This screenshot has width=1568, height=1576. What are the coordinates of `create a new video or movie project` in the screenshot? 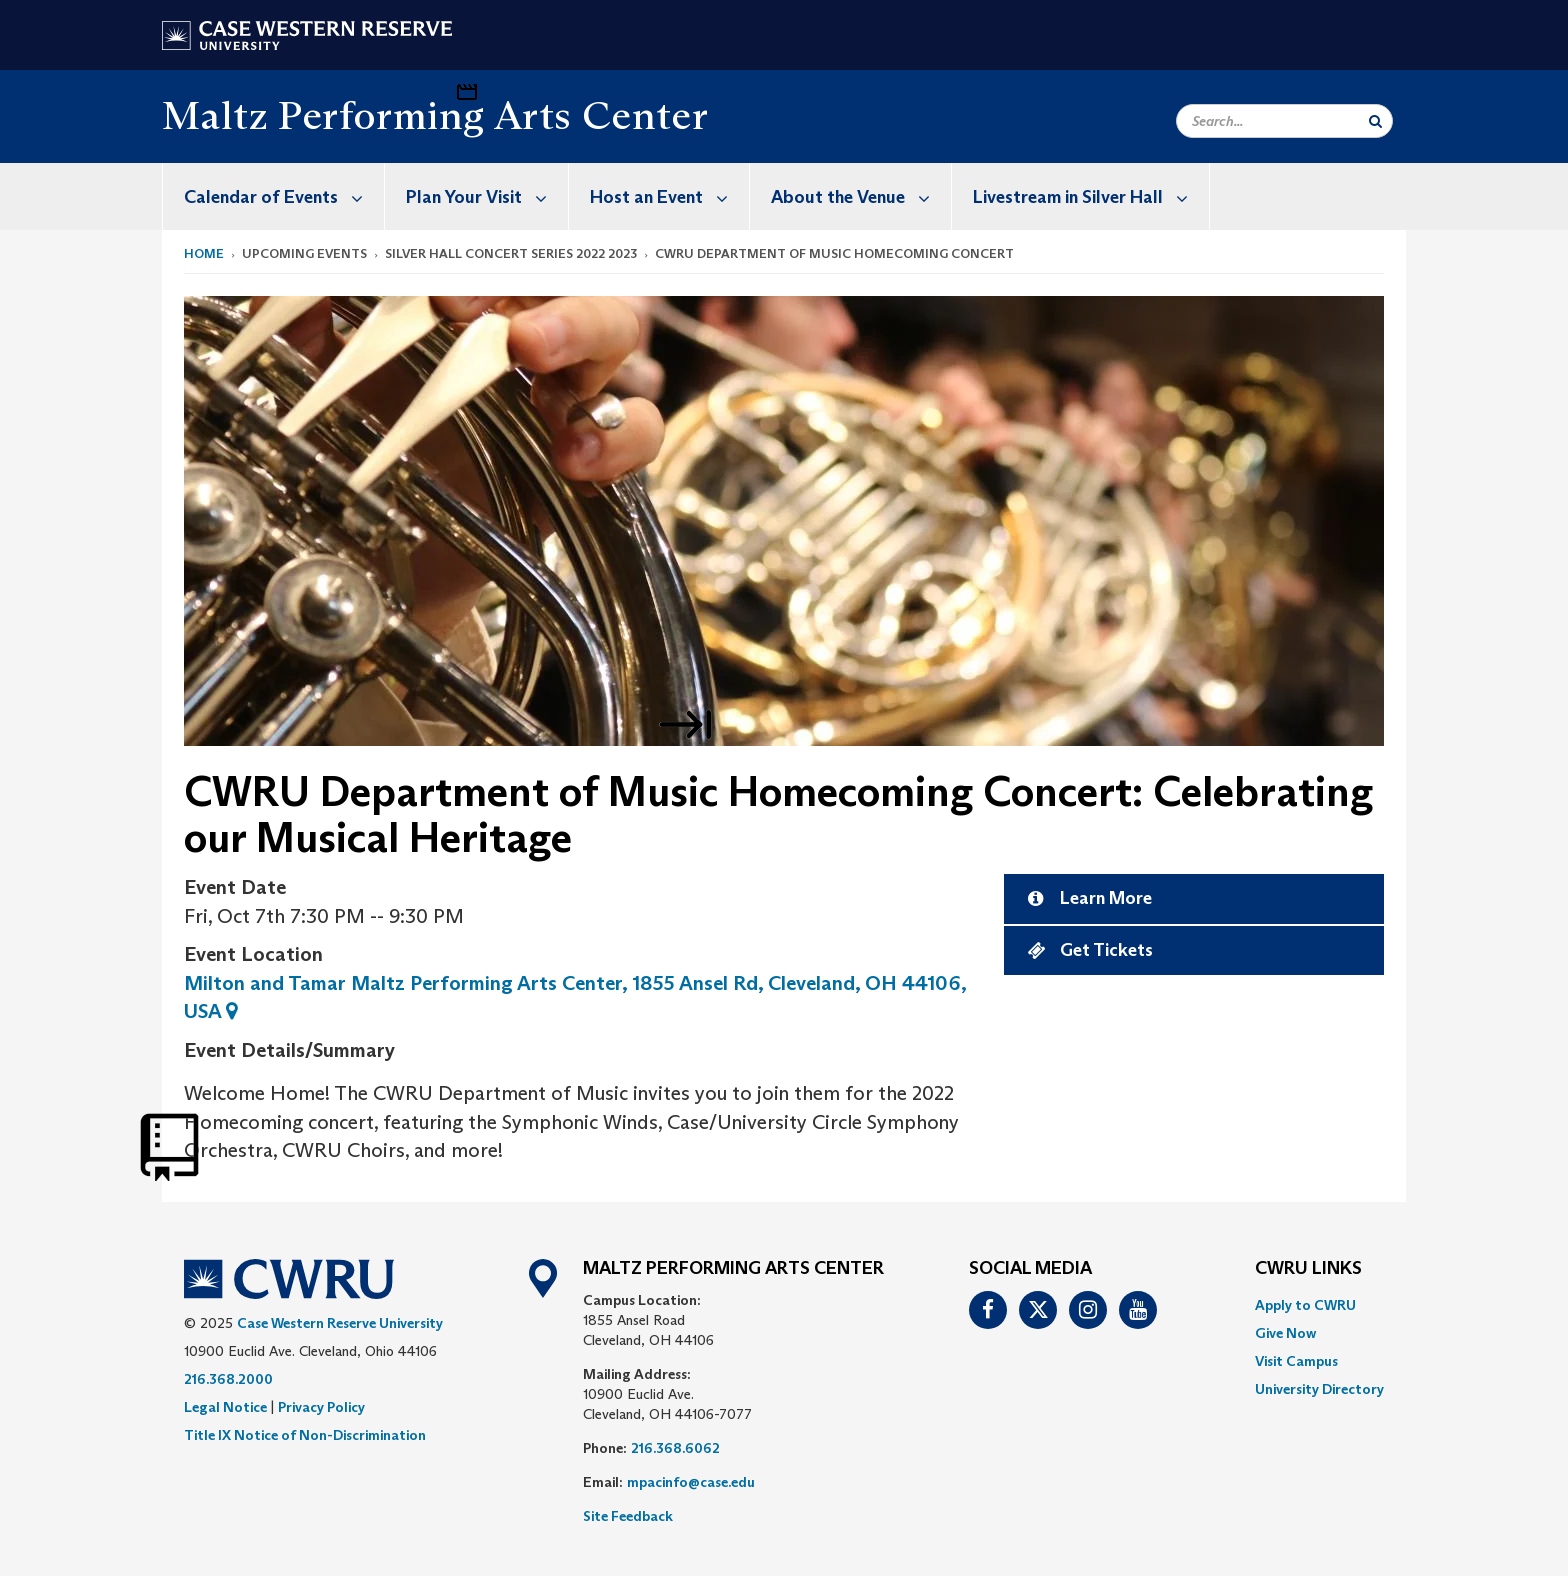 It's located at (467, 92).